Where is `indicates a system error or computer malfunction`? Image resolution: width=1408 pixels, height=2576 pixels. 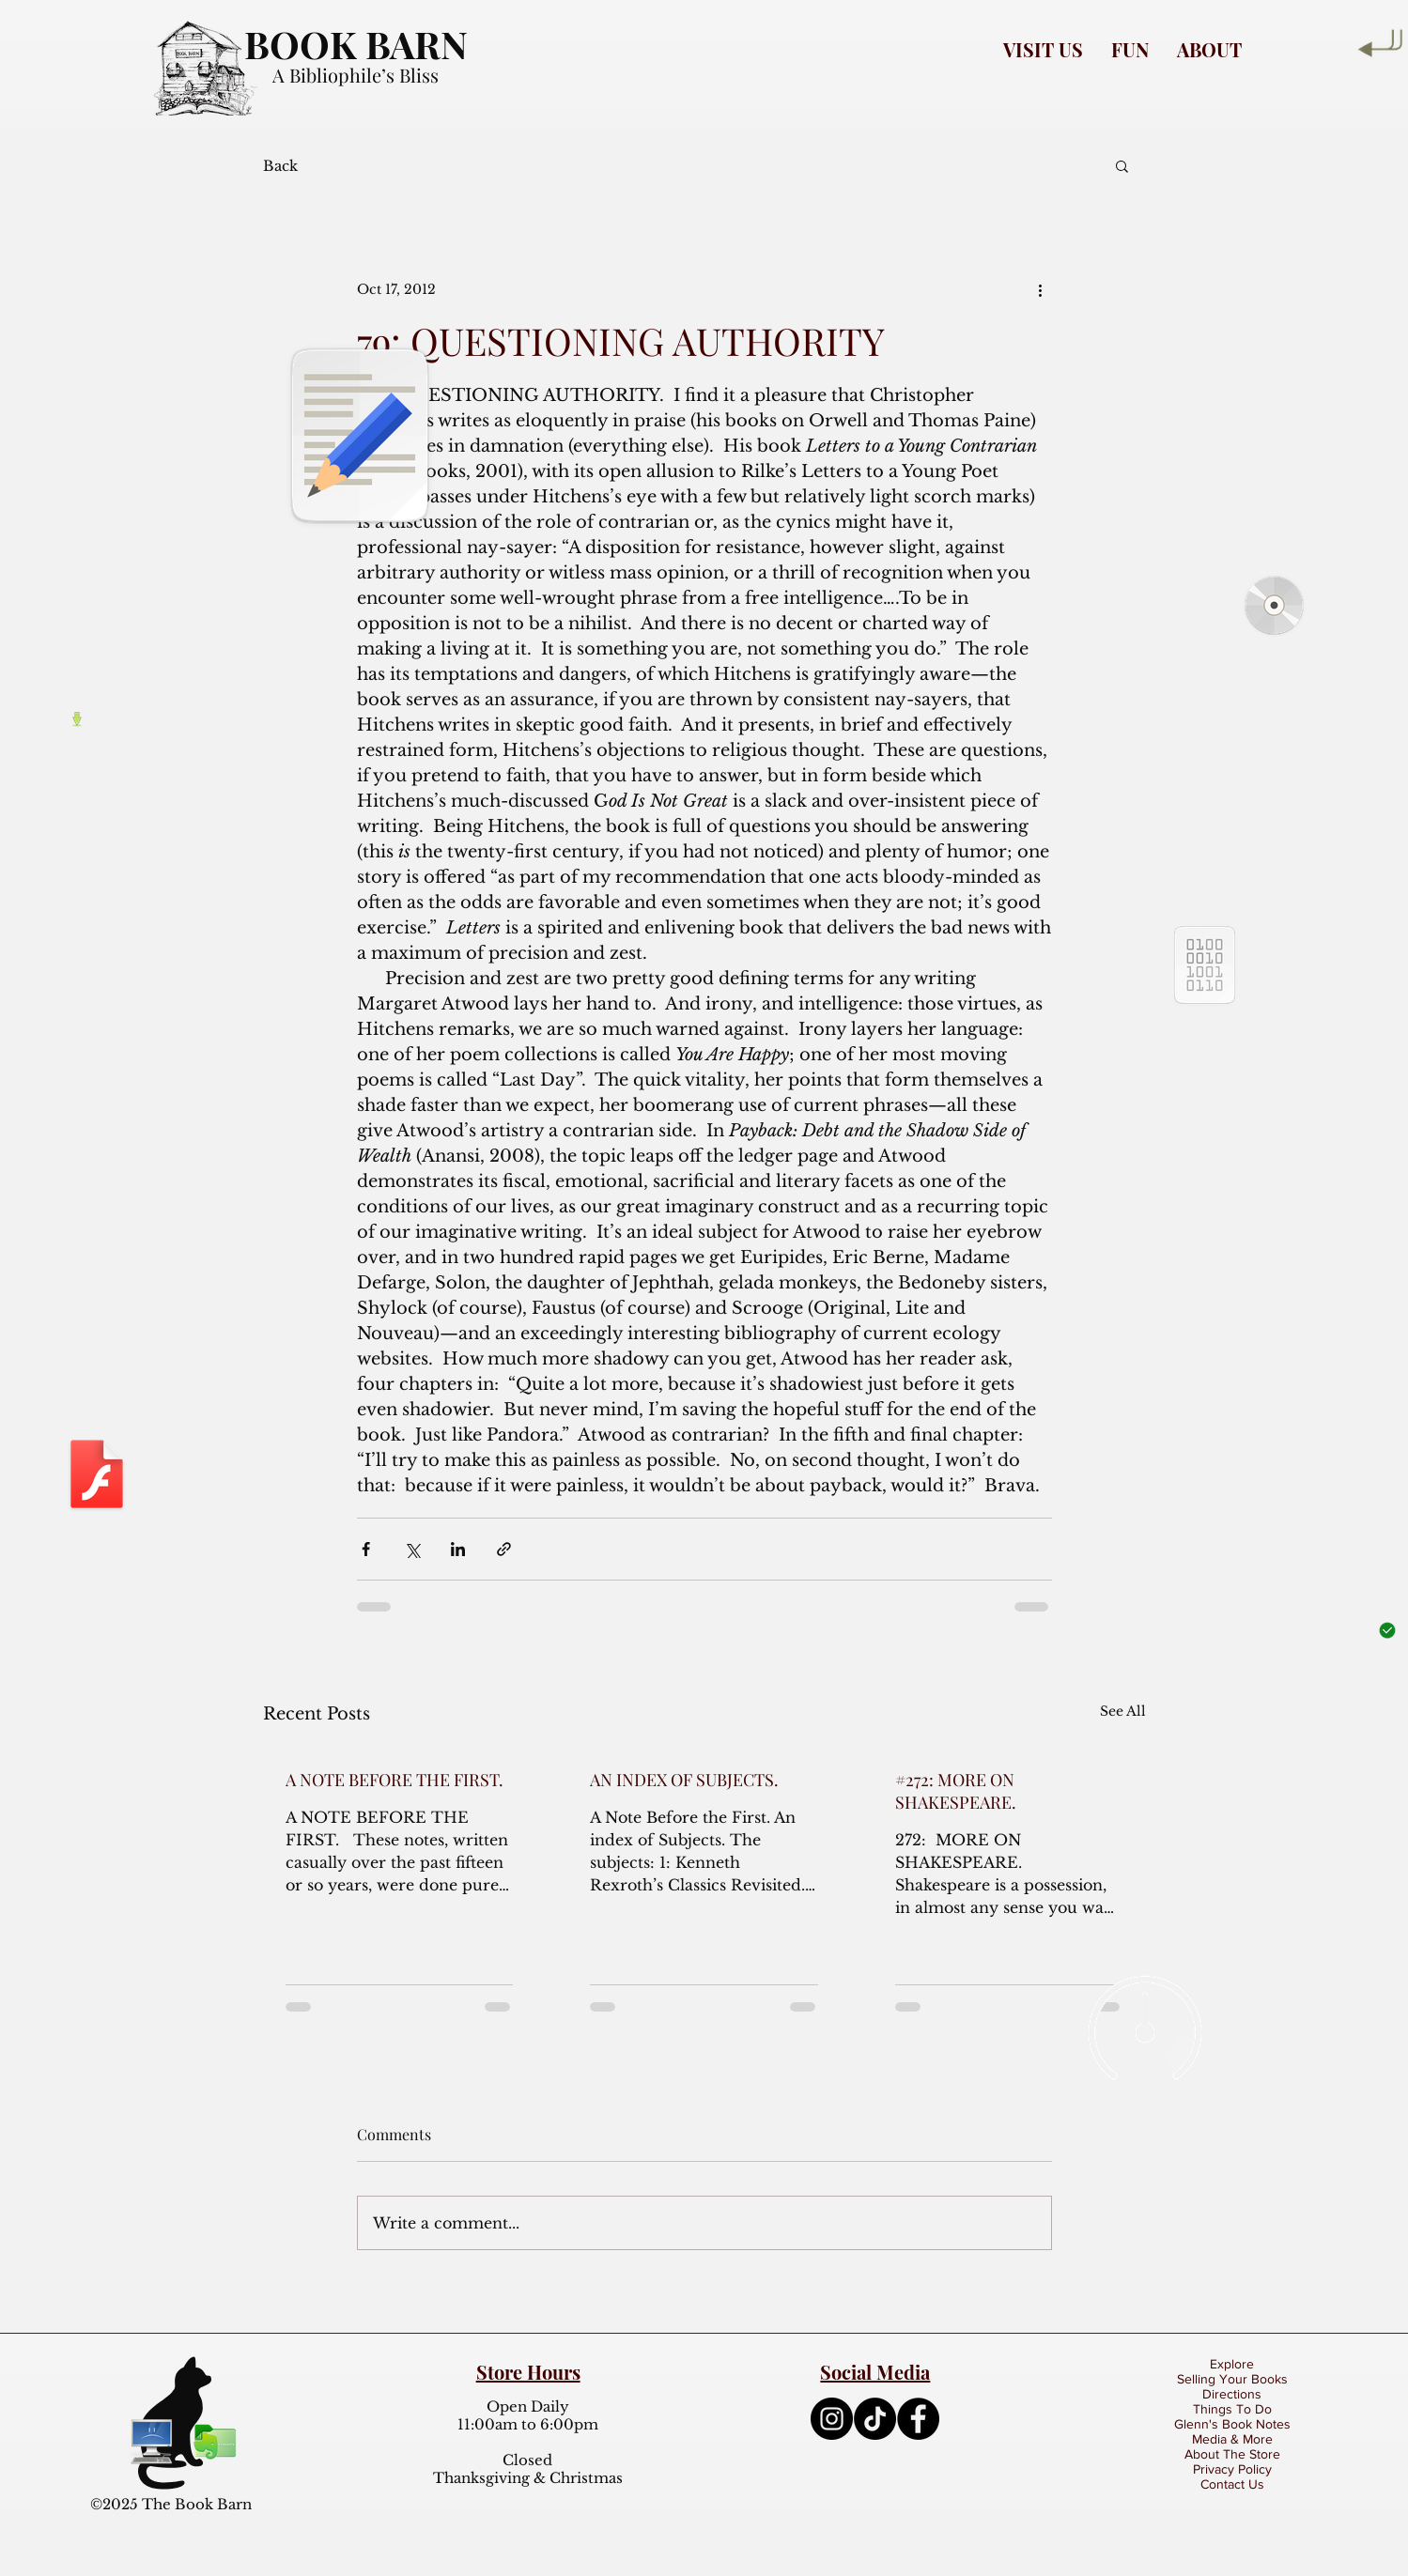
indicates a system error or computer malfunction is located at coordinates (151, 2442).